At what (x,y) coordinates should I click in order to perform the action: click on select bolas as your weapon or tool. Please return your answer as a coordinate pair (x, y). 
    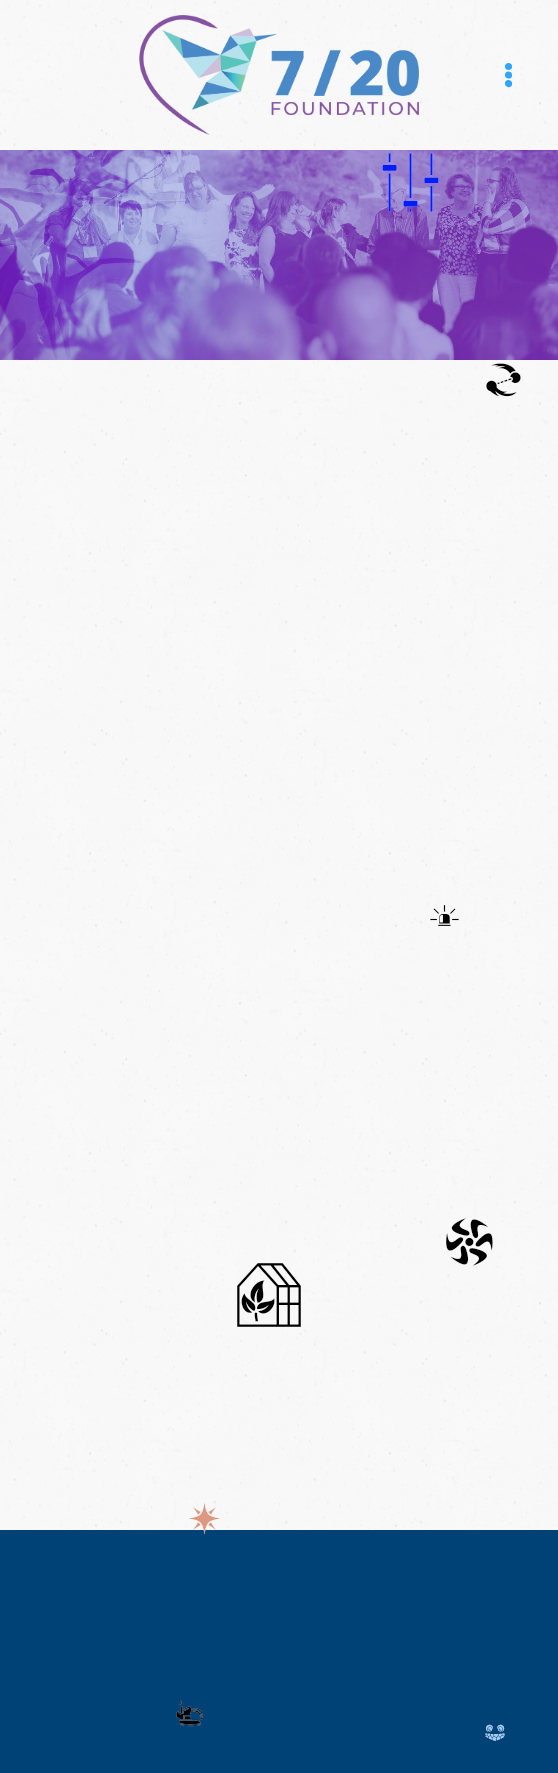
    Looking at the image, I should click on (503, 380).